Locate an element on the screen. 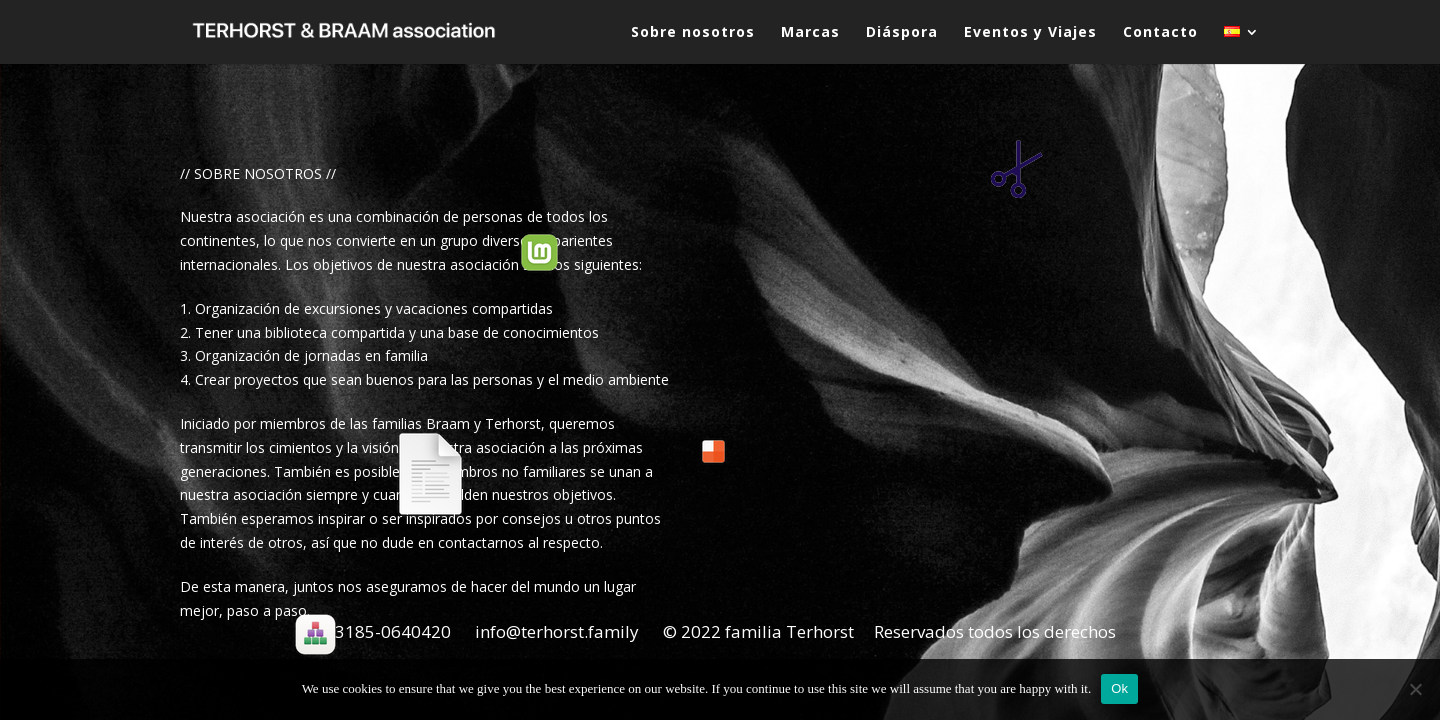  a plain text file is located at coordinates (430, 475).